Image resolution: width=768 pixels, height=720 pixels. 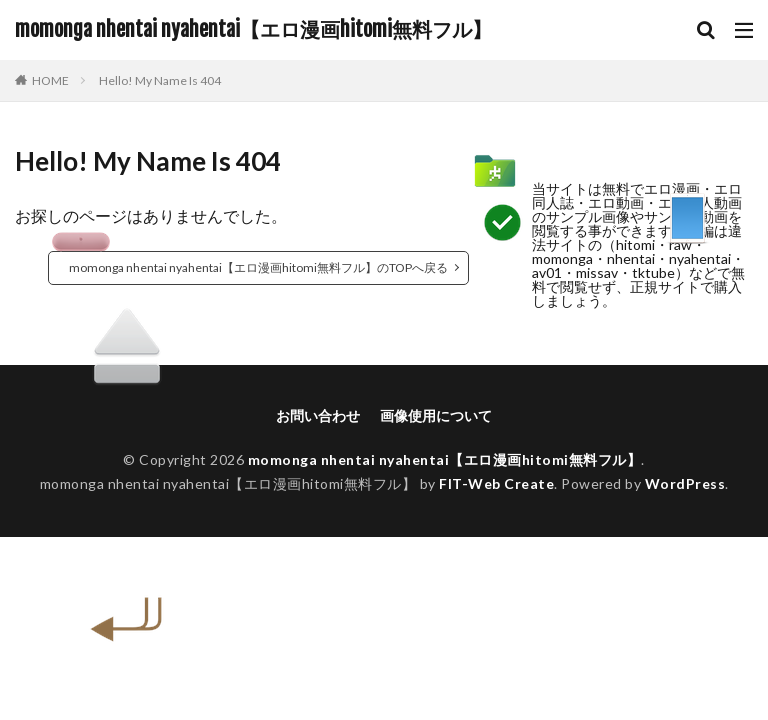 I want to click on iPad device connected to this computer, so click(x=687, y=218).